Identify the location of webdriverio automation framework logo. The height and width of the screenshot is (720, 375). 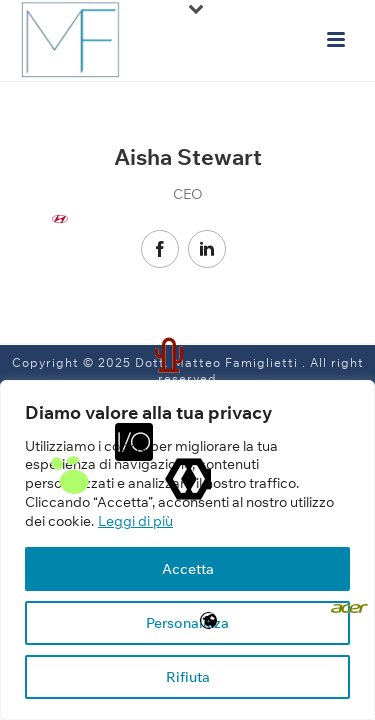
(134, 442).